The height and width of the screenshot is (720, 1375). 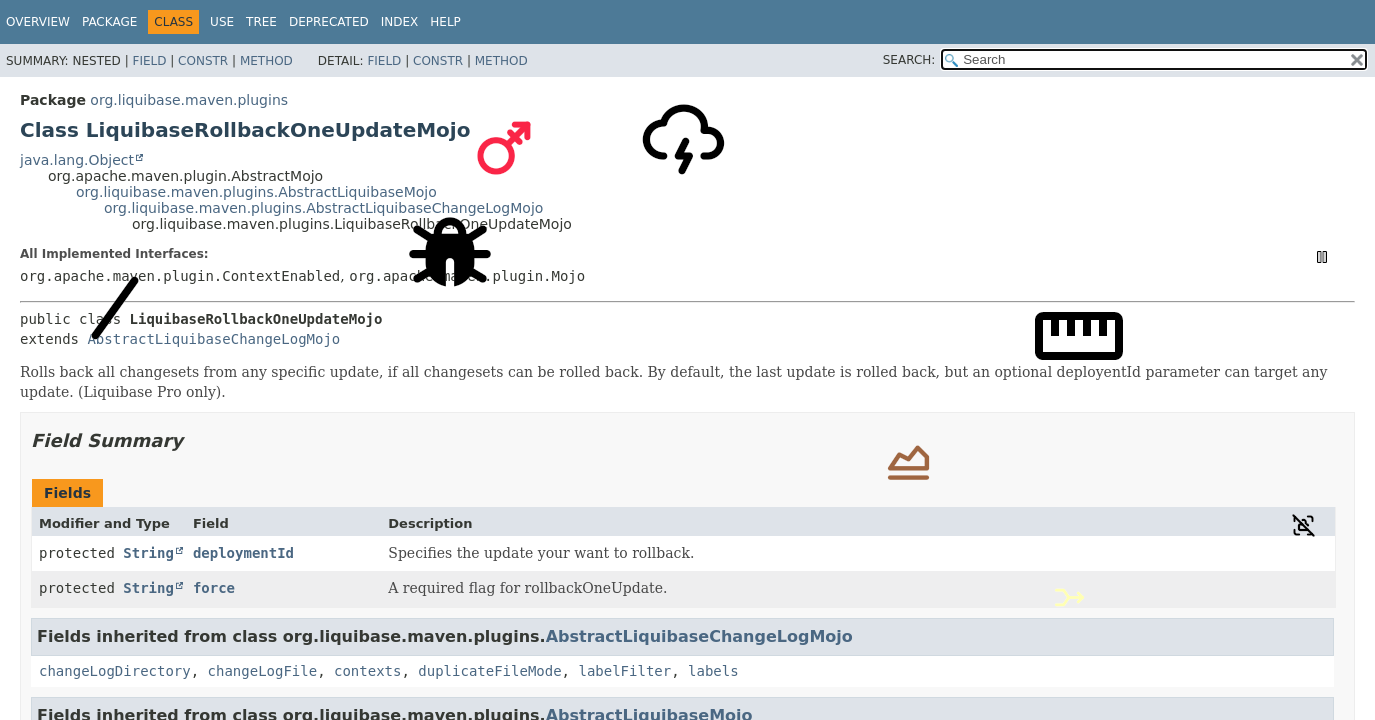 I want to click on access control disabled, so click(x=1303, y=525).